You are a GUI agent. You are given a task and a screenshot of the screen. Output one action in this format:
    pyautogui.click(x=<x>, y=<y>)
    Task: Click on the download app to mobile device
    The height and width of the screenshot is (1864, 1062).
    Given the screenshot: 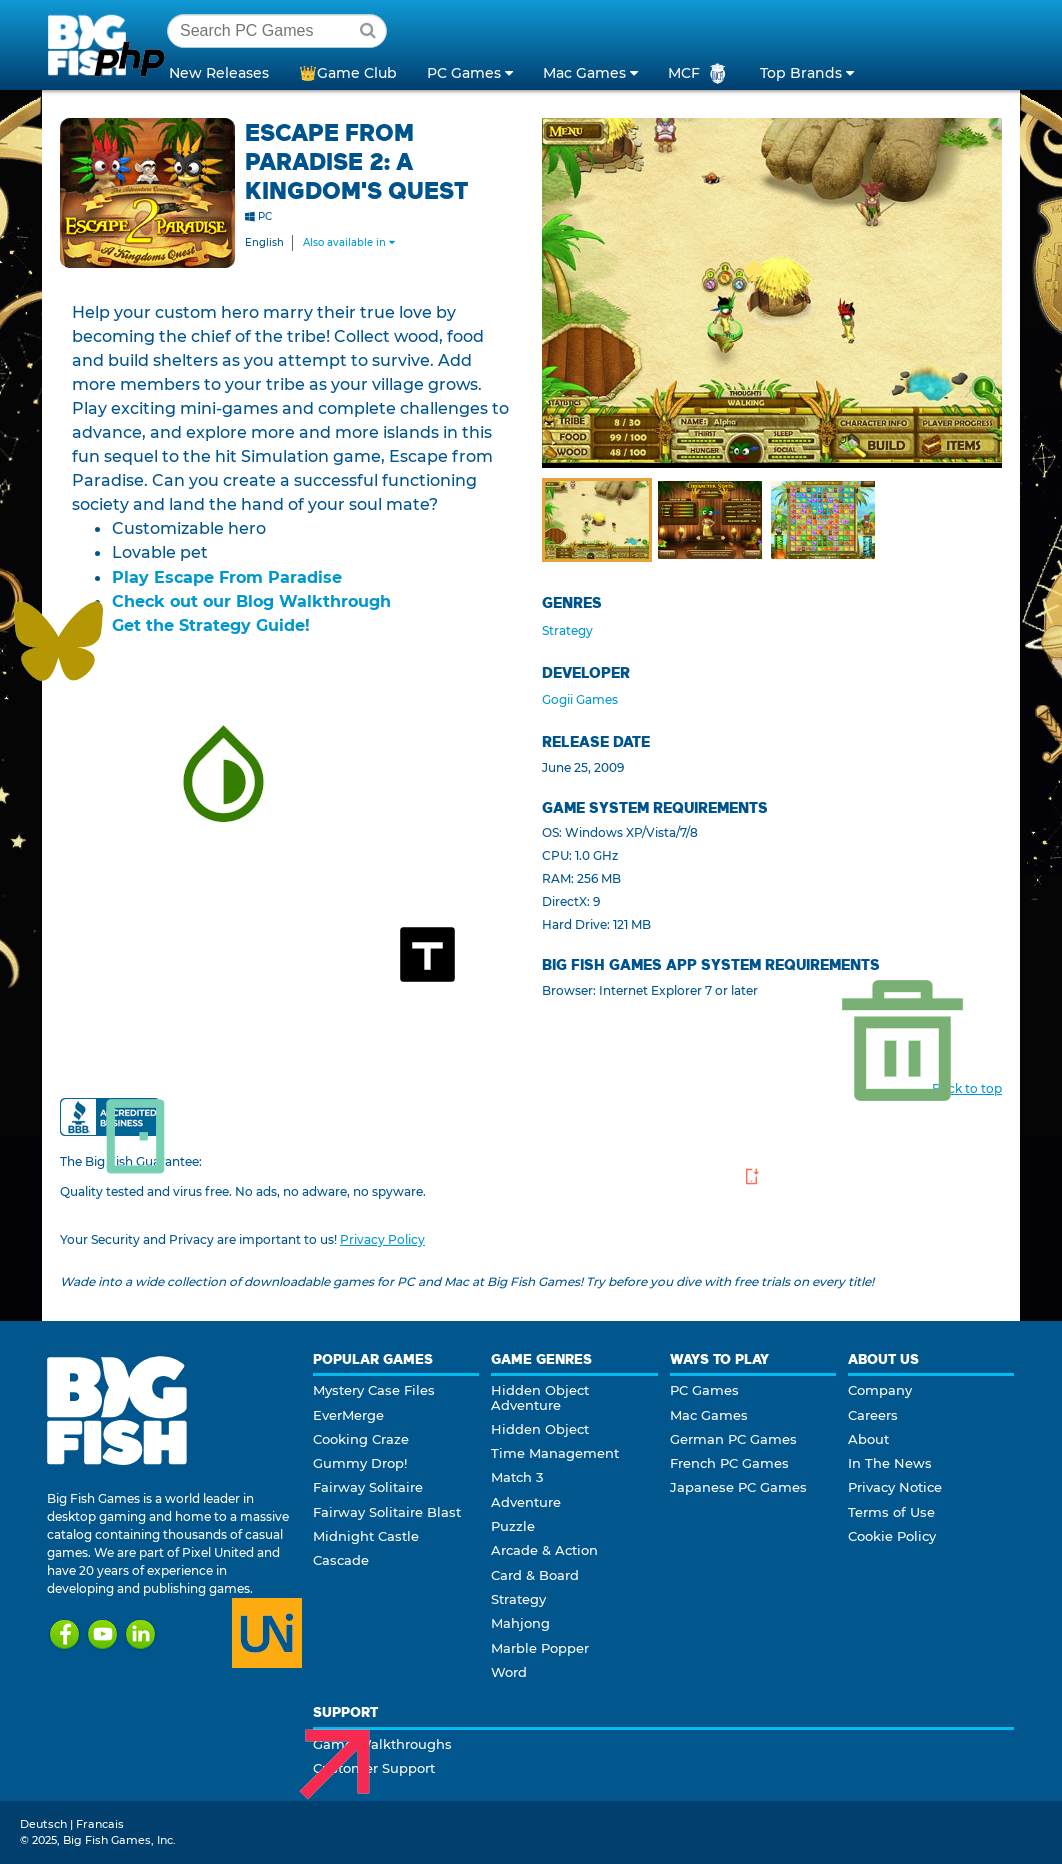 What is the action you would take?
    pyautogui.click(x=751, y=1176)
    